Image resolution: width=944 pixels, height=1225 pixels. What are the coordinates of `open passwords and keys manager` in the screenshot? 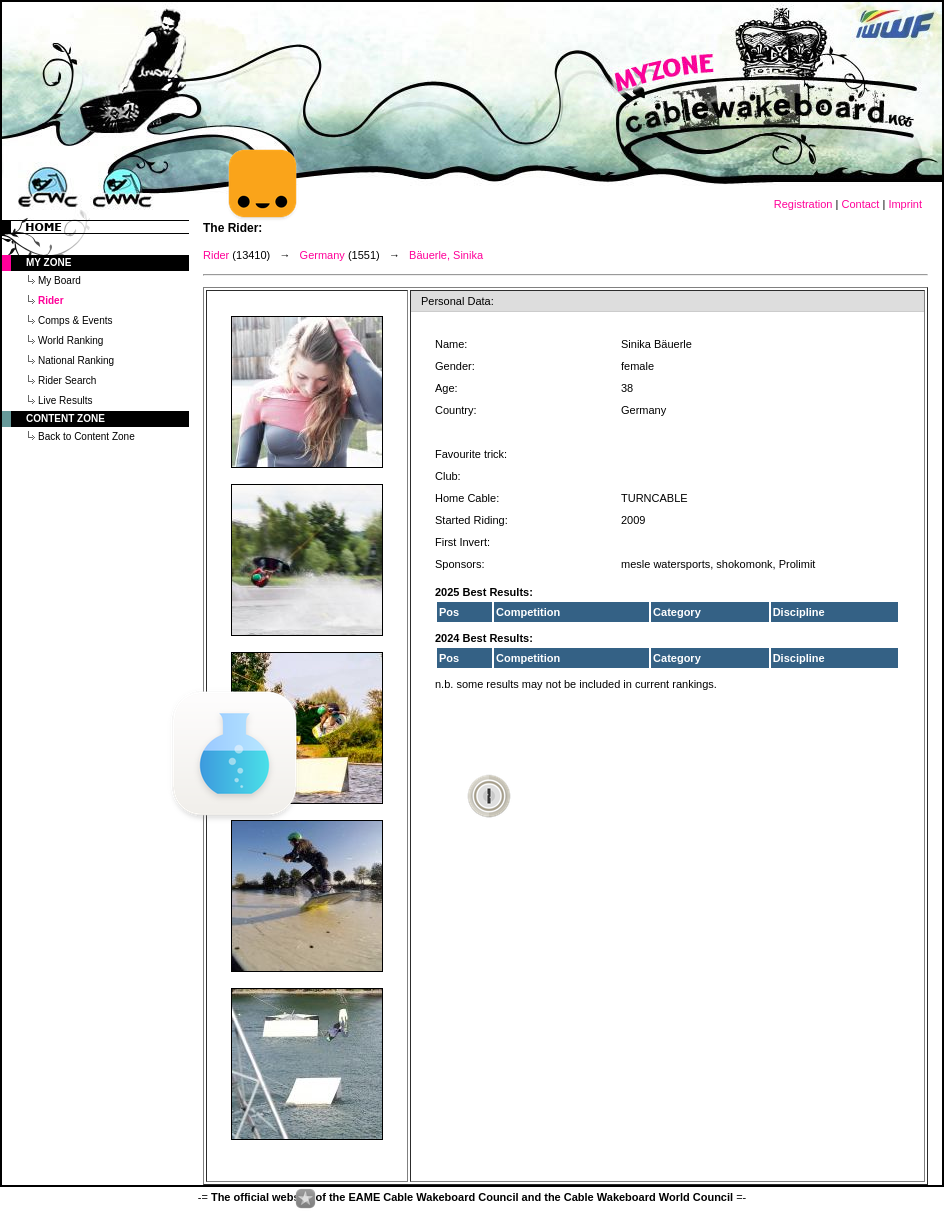 It's located at (489, 796).